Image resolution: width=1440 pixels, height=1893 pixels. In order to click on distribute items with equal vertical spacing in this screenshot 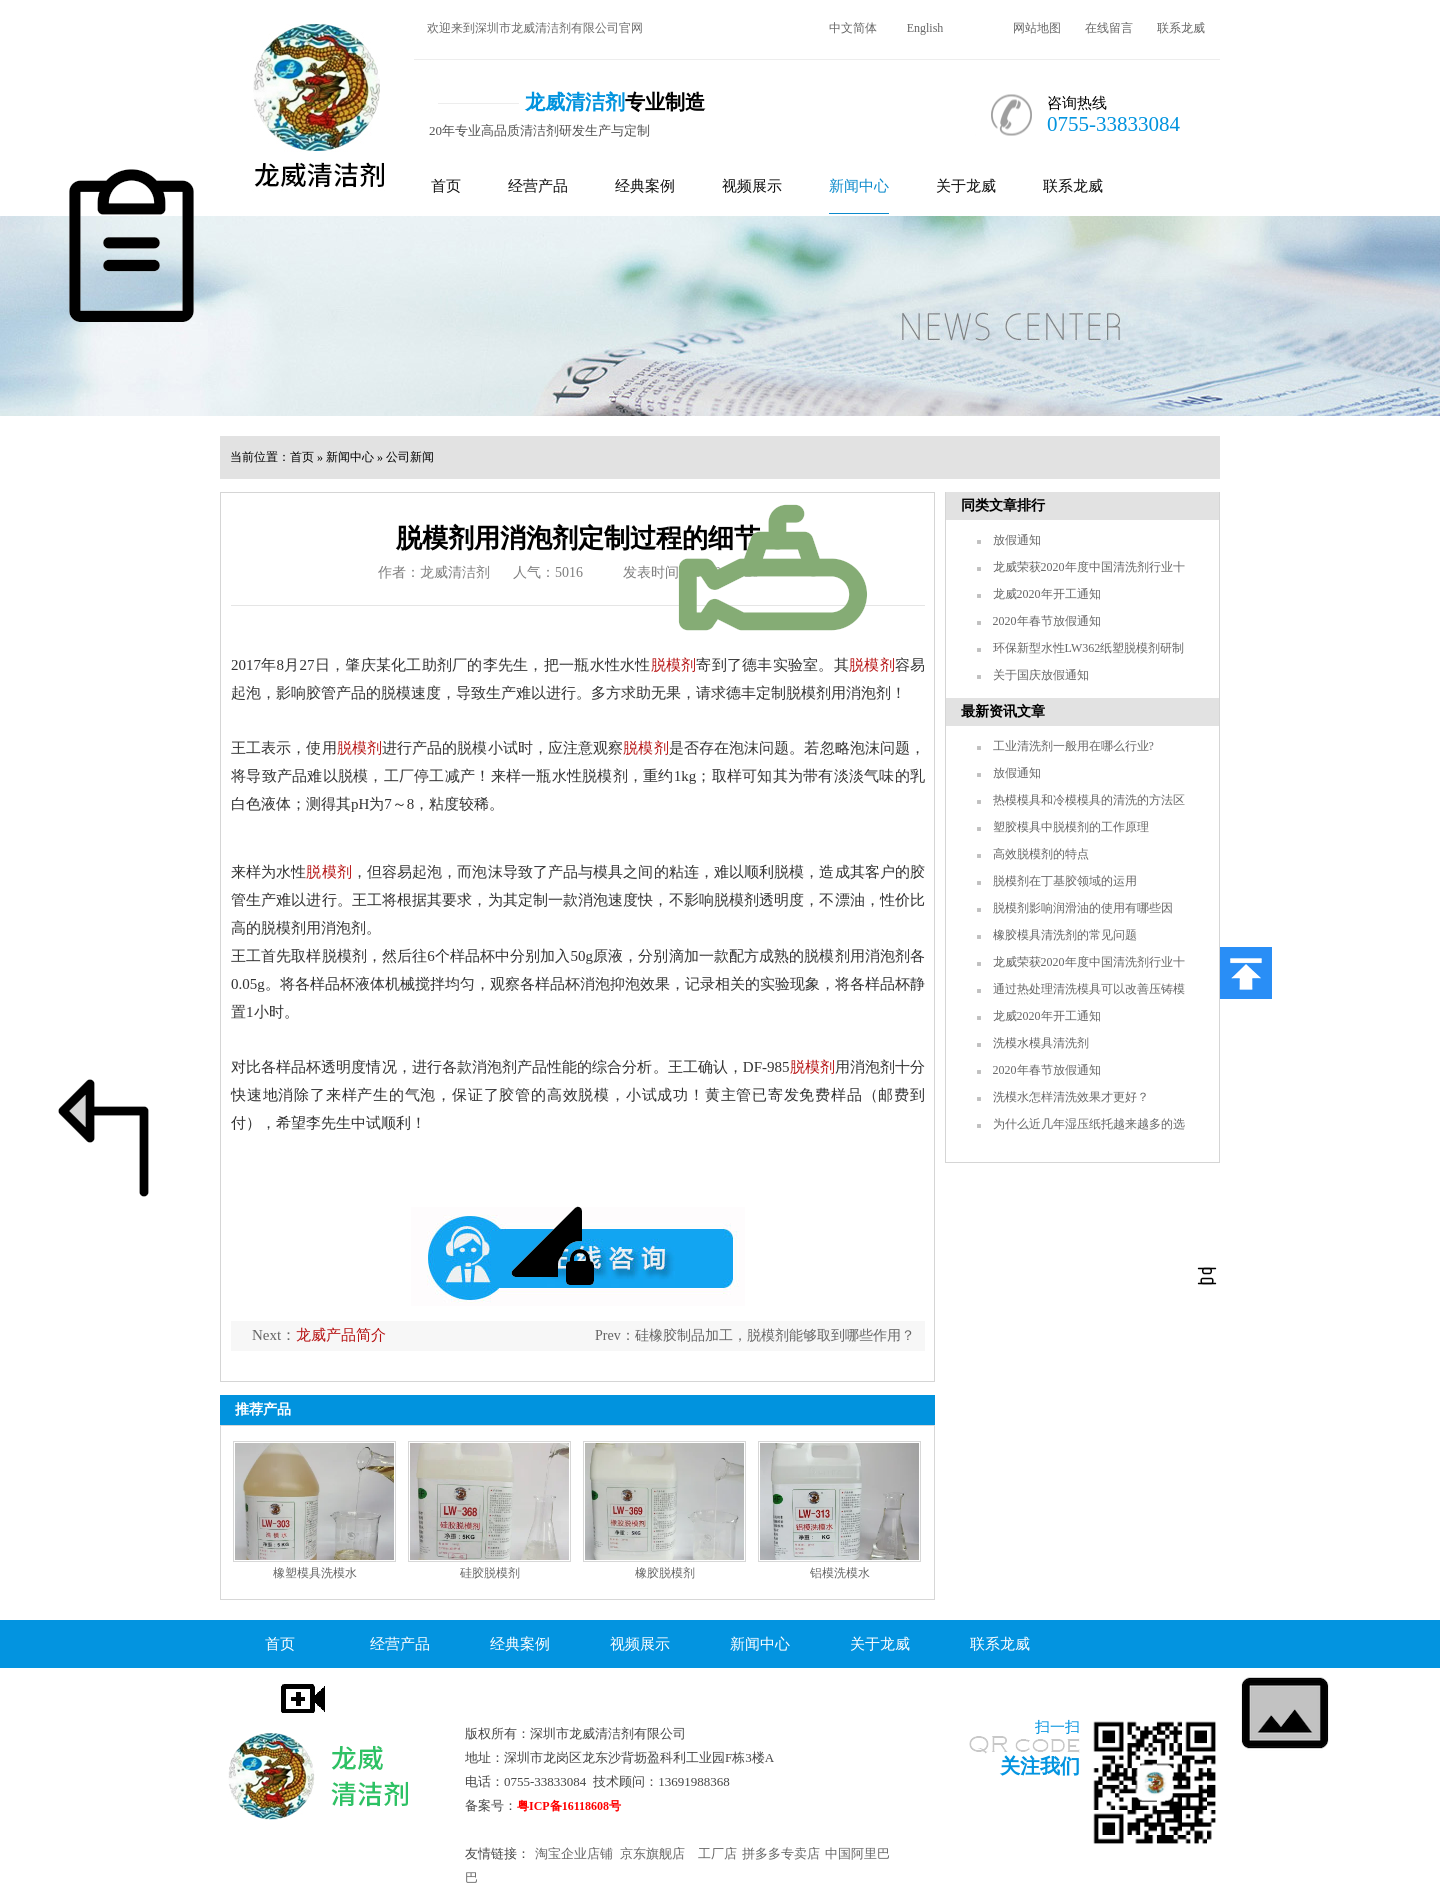, I will do `click(1207, 1276)`.